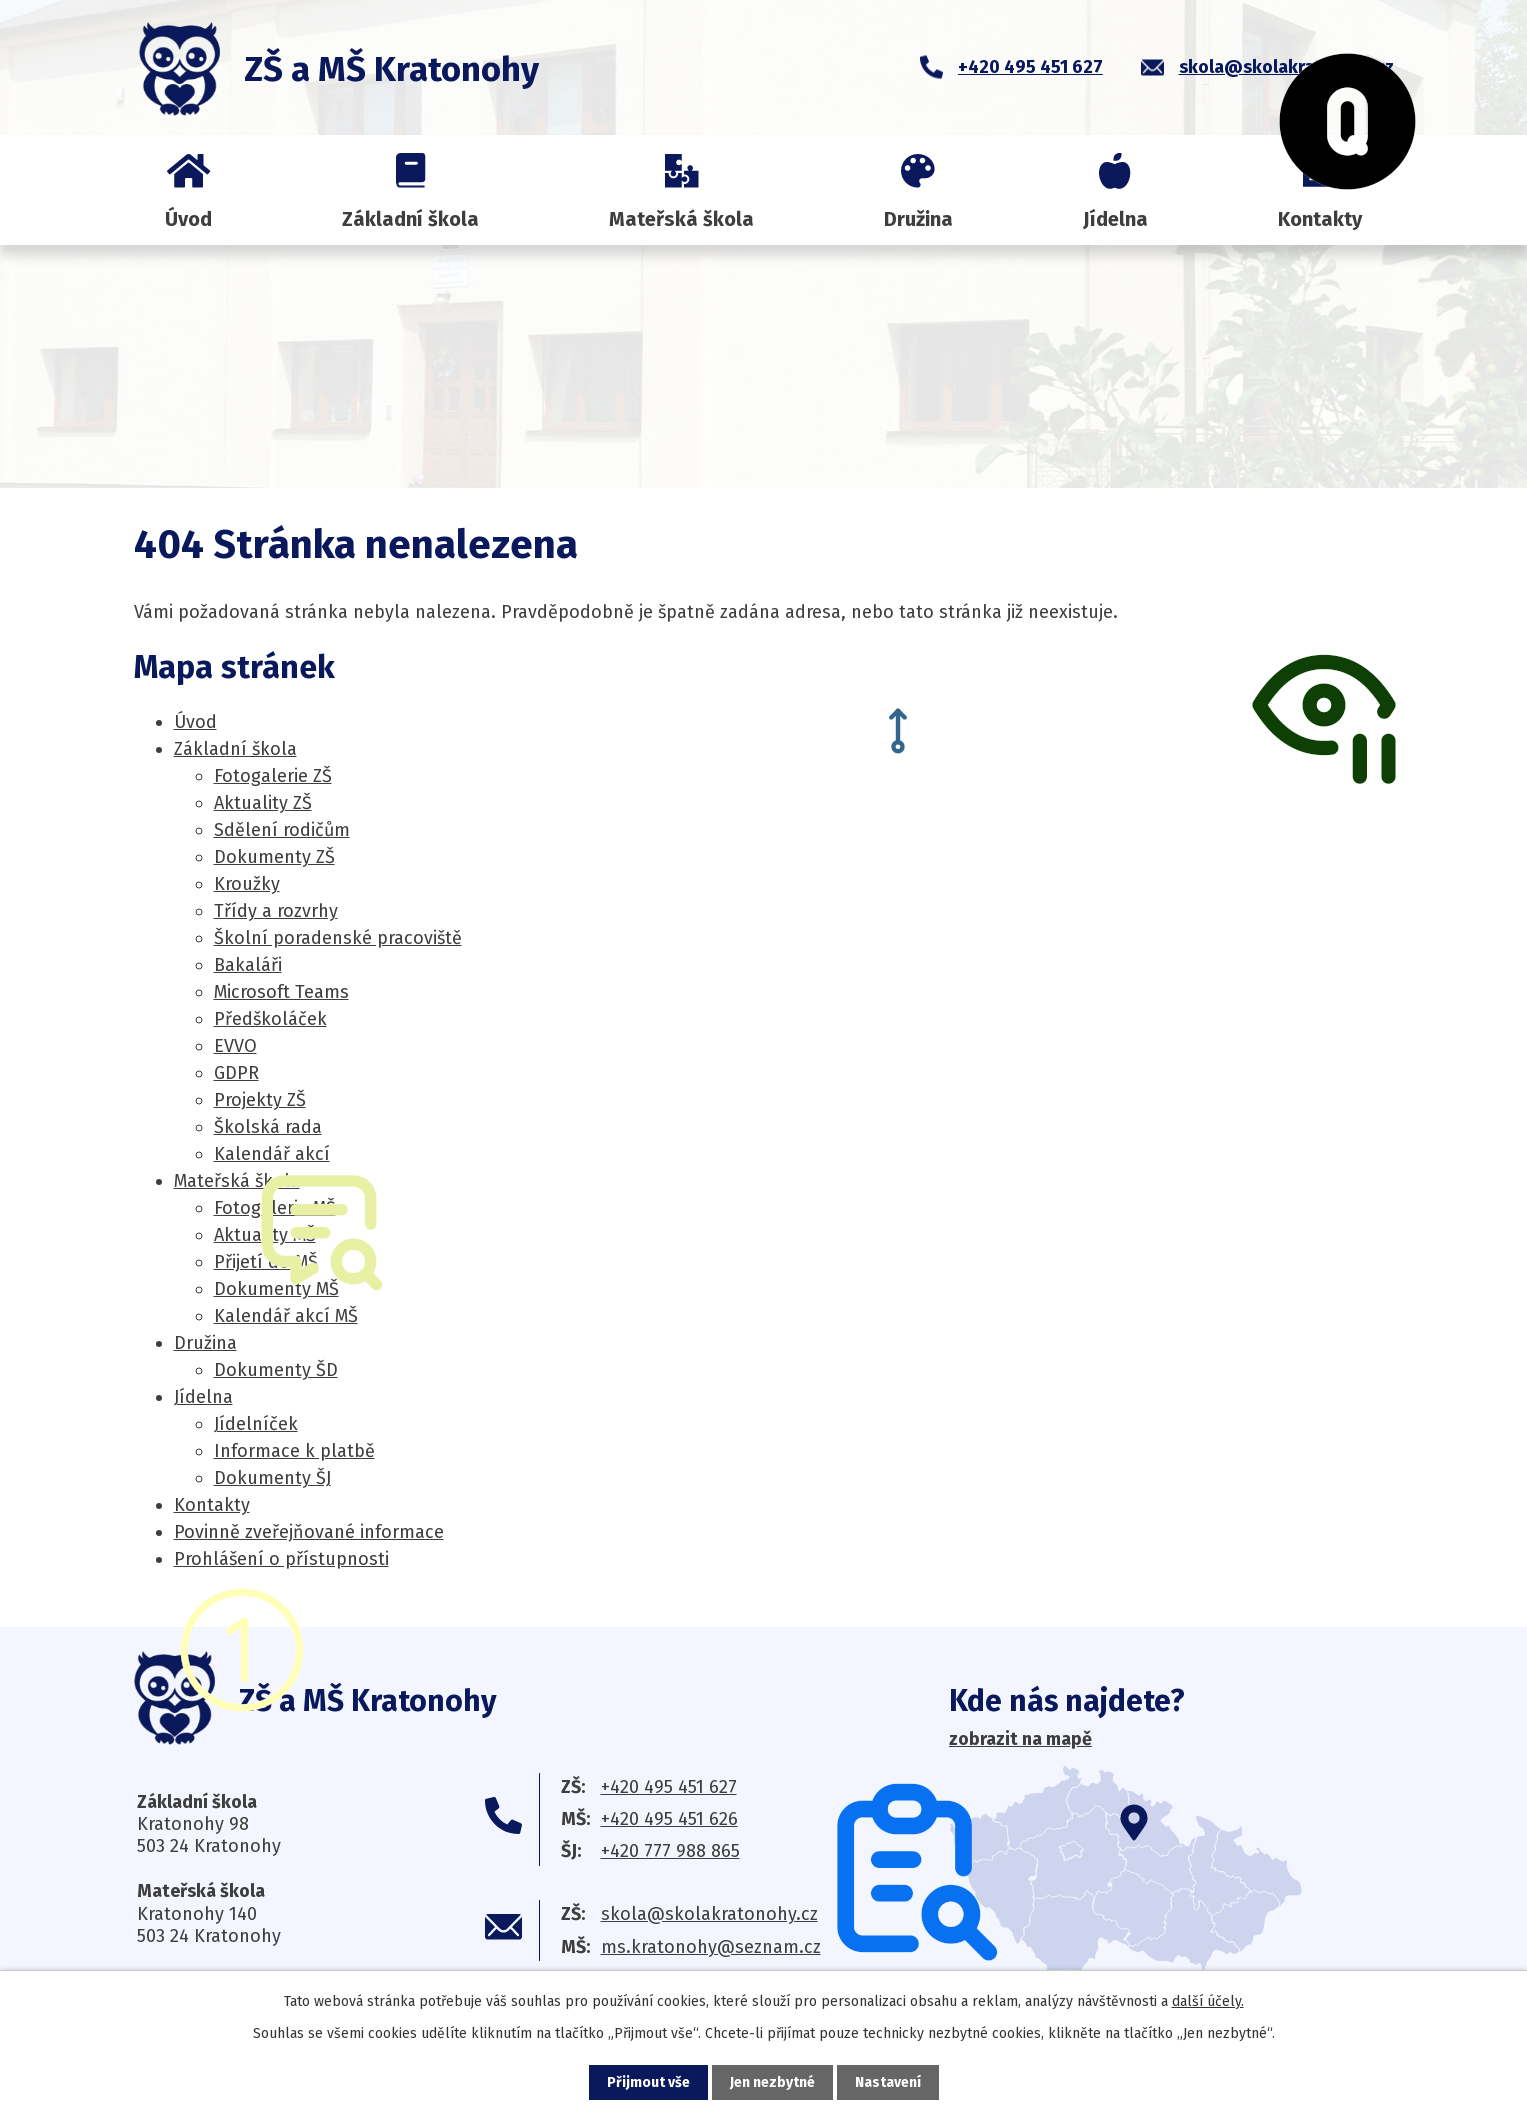 Image resolution: width=1527 pixels, height=2119 pixels. I want to click on search through reports or documents, so click(913, 1868).